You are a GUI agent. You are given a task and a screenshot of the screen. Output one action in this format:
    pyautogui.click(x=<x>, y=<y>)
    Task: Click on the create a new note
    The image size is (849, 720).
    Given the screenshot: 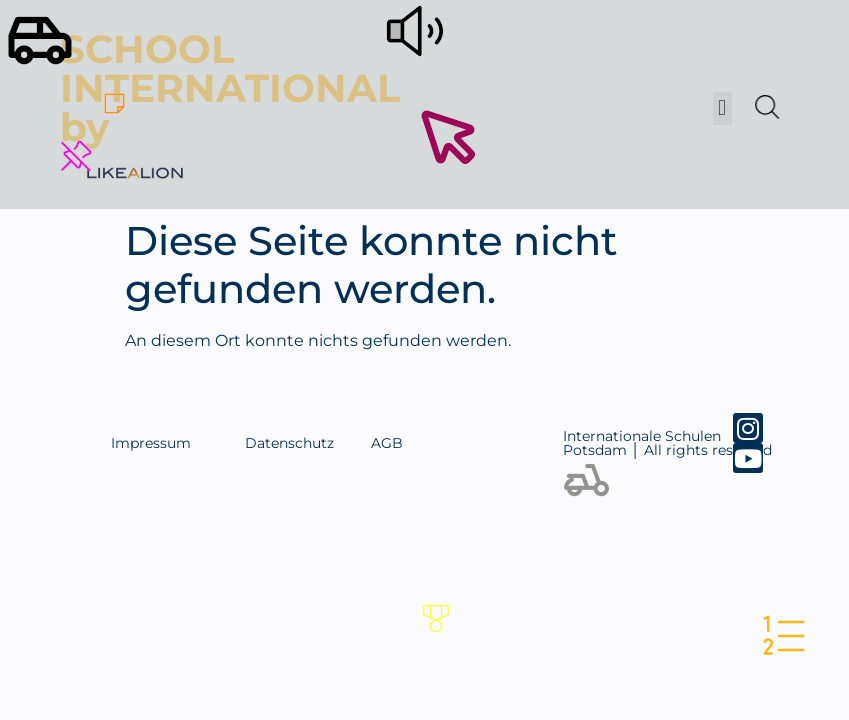 What is the action you would take?
    pyautogui.click(x=114, y=103)
    